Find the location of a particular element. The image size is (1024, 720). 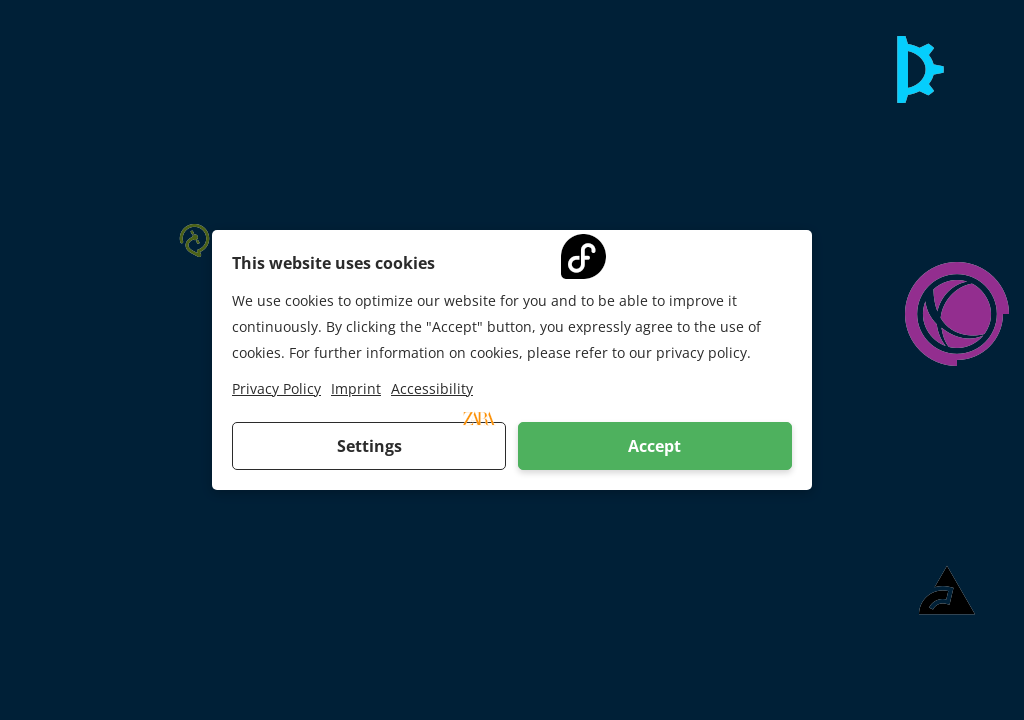

visit freelancermap website or platform is located at coordinates (957, 314).